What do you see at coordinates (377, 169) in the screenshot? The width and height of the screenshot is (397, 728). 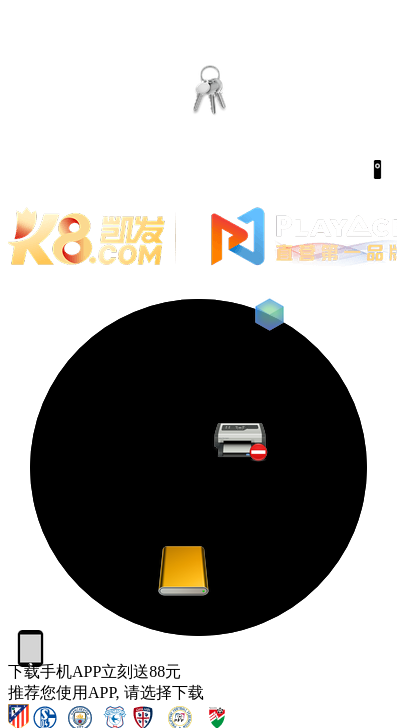 I see `view connected iPod Shuffle in sidebar` at bounding box center [377, 169].